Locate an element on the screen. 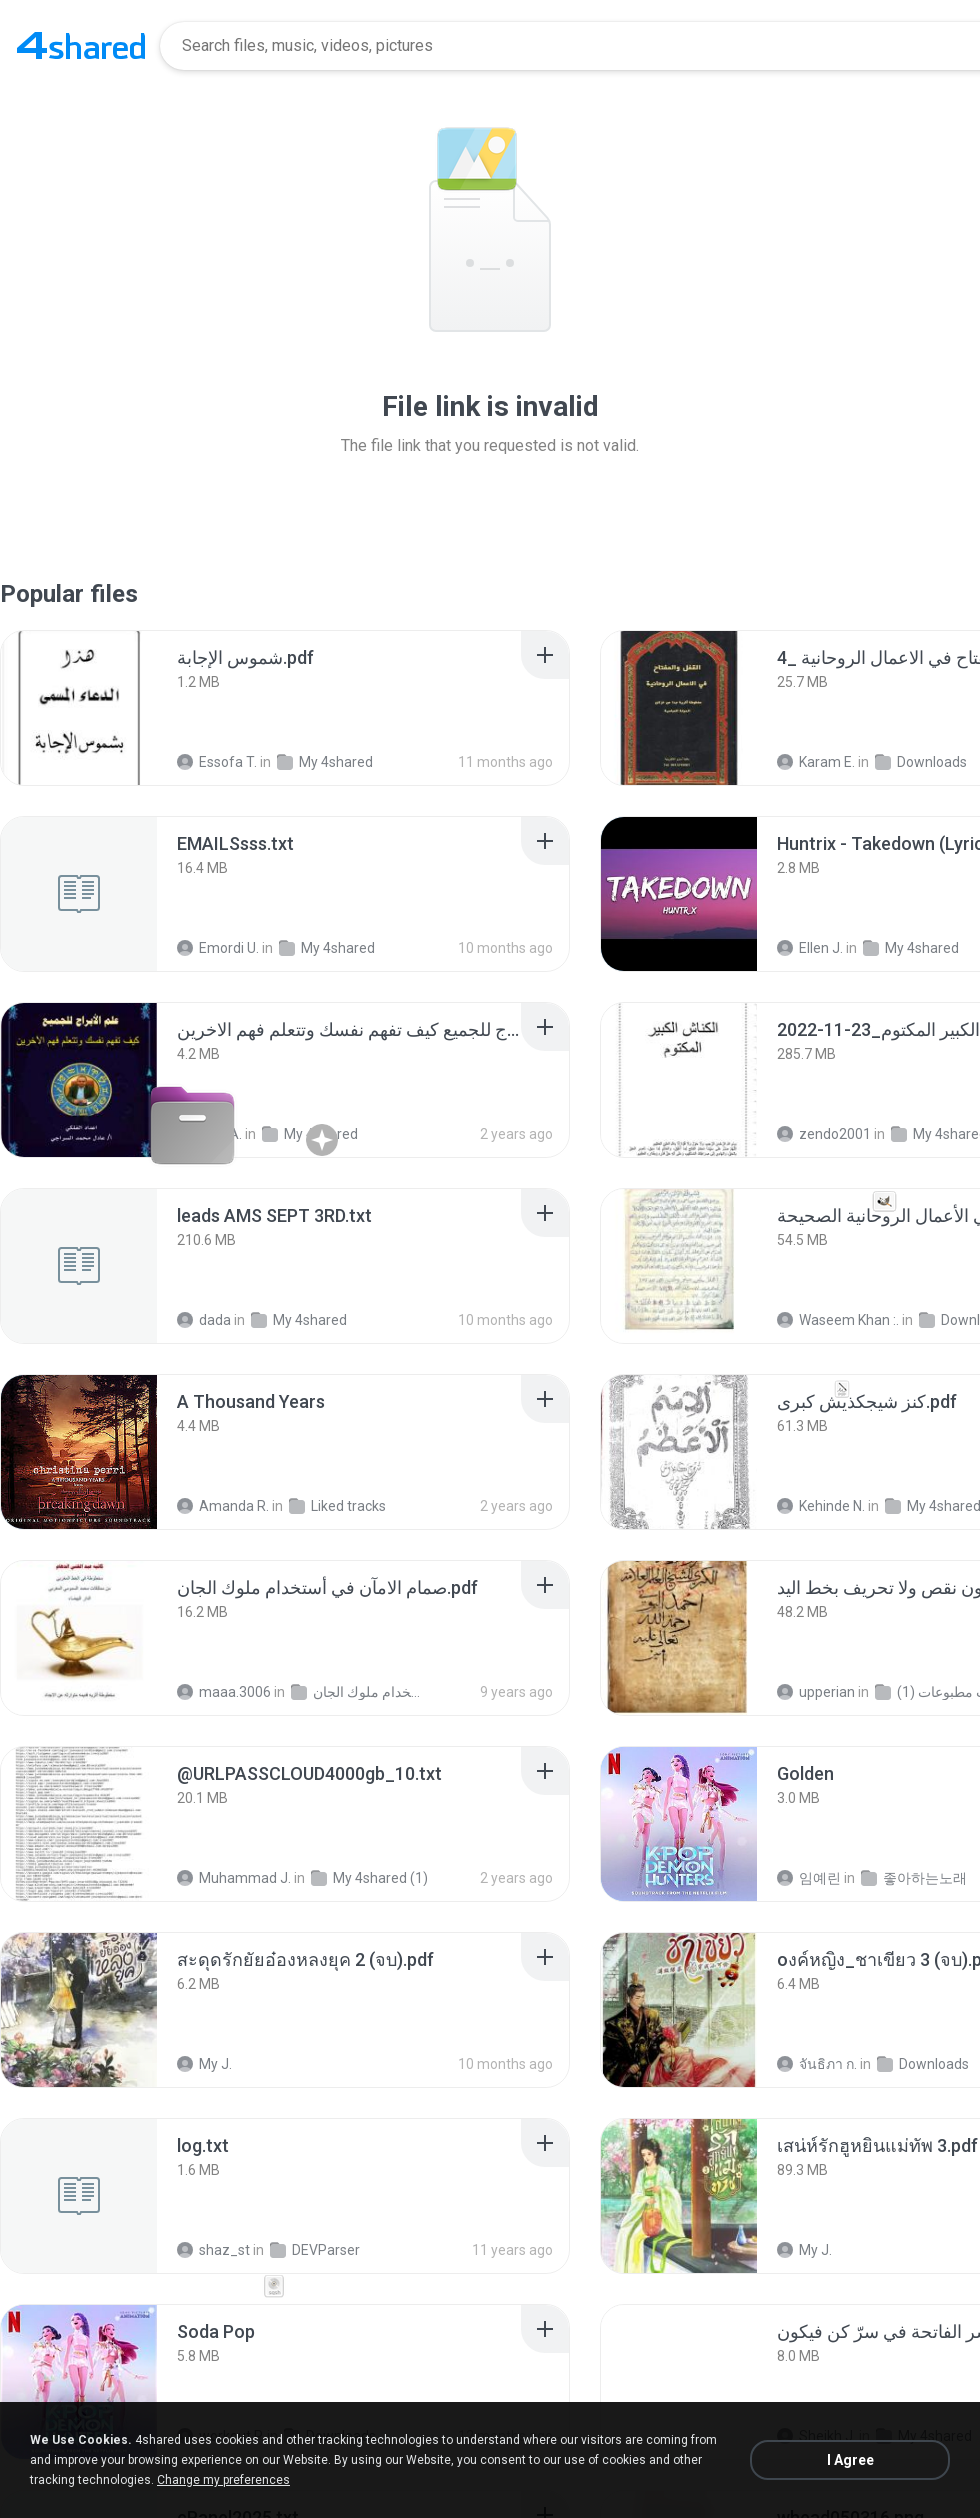 This screenshot has width=980, height=2518. open a GIMP project file is located at coordinates (884, 1200).